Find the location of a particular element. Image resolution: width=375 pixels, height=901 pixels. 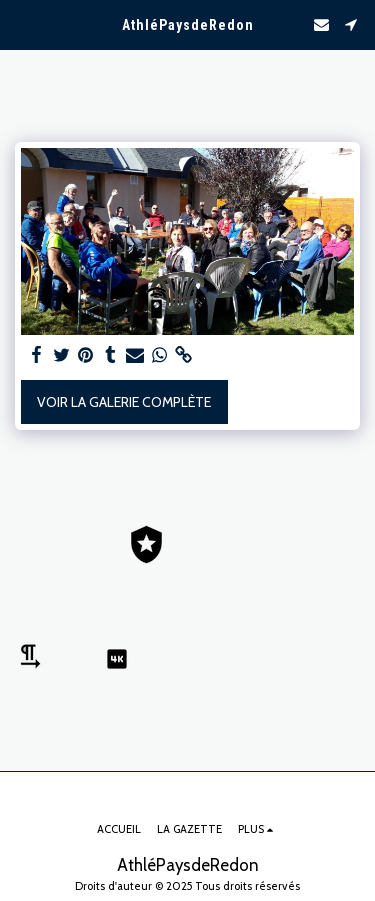

indicates 4K video quality is available is located at coordinates (117, 659).